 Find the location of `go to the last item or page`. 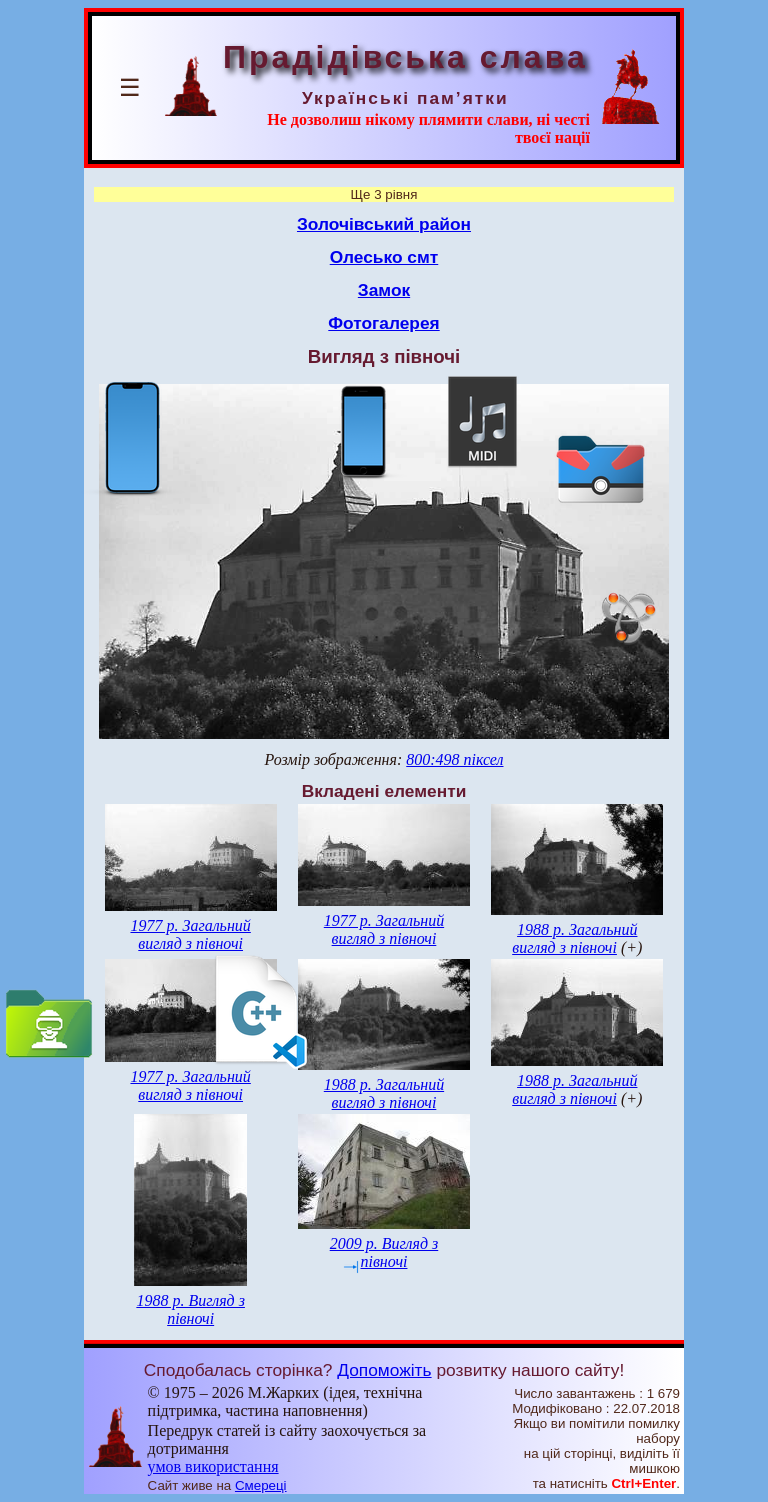

go to the last item or page is located at coordinates (351, 1267).